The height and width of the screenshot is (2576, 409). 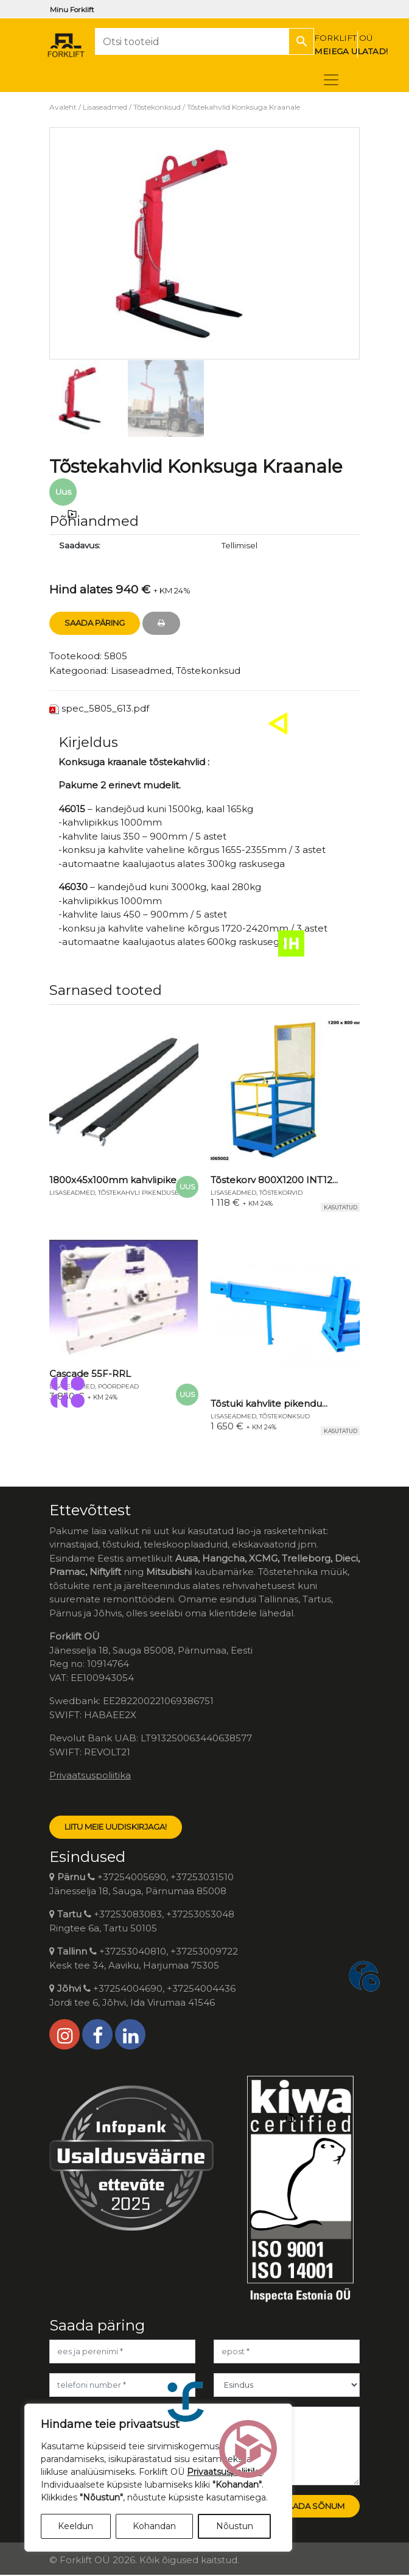 What do you see at coordinates (291, 943) in the screenshot?
I see `visit the Indie Hackers community` at bounding box center [291, 943].